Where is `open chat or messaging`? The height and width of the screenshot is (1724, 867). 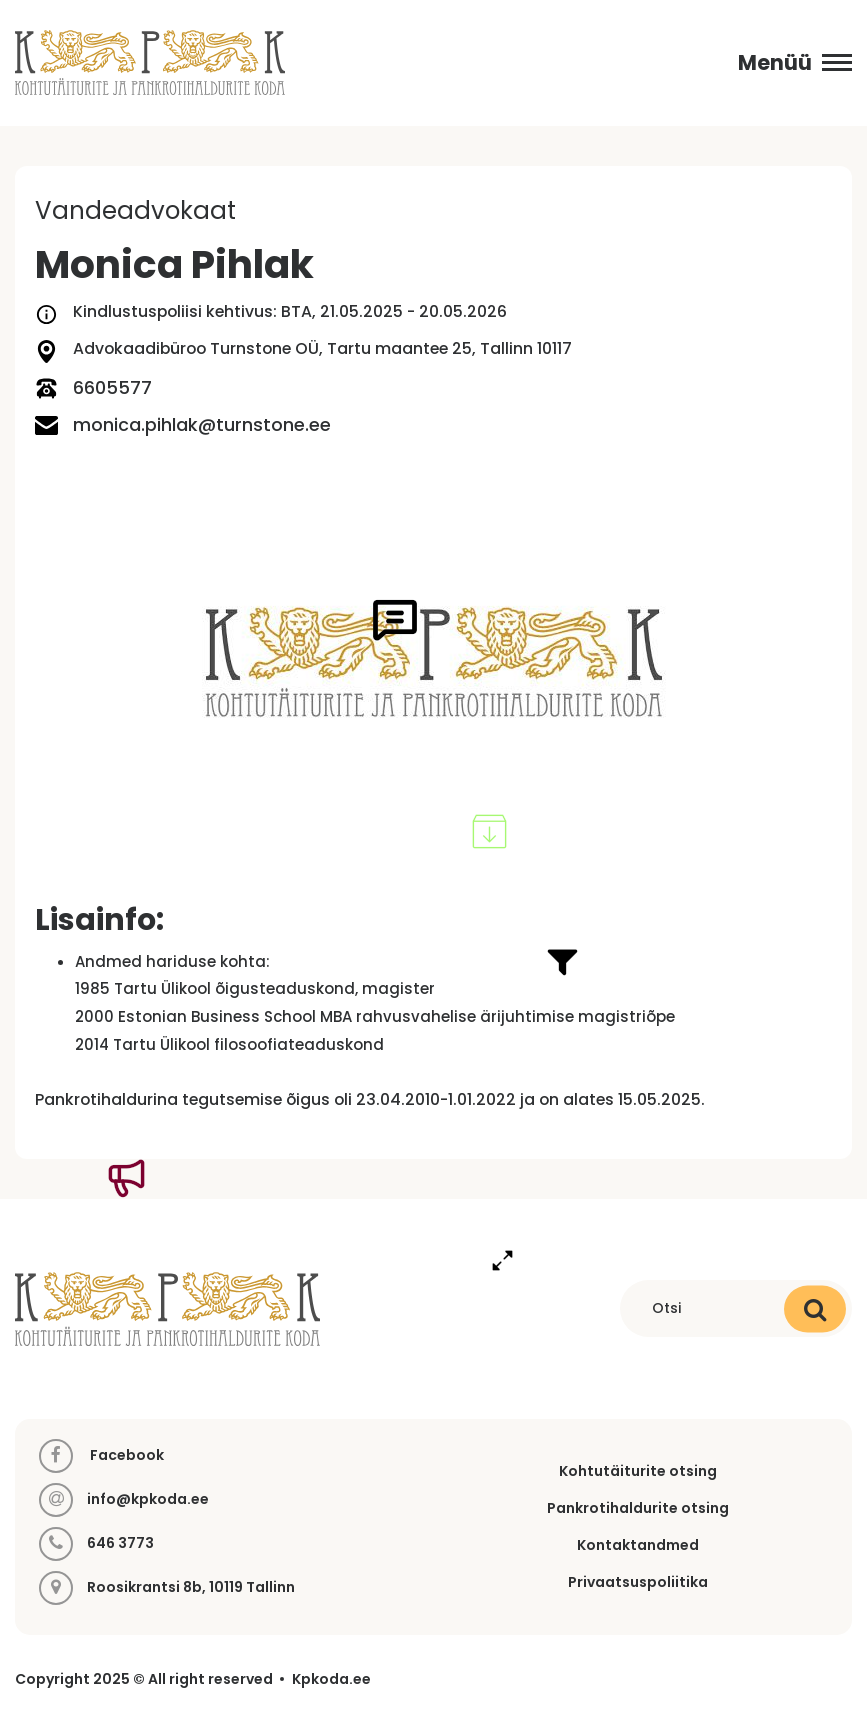 open chat or messaging is located at coordinates (395, 617).